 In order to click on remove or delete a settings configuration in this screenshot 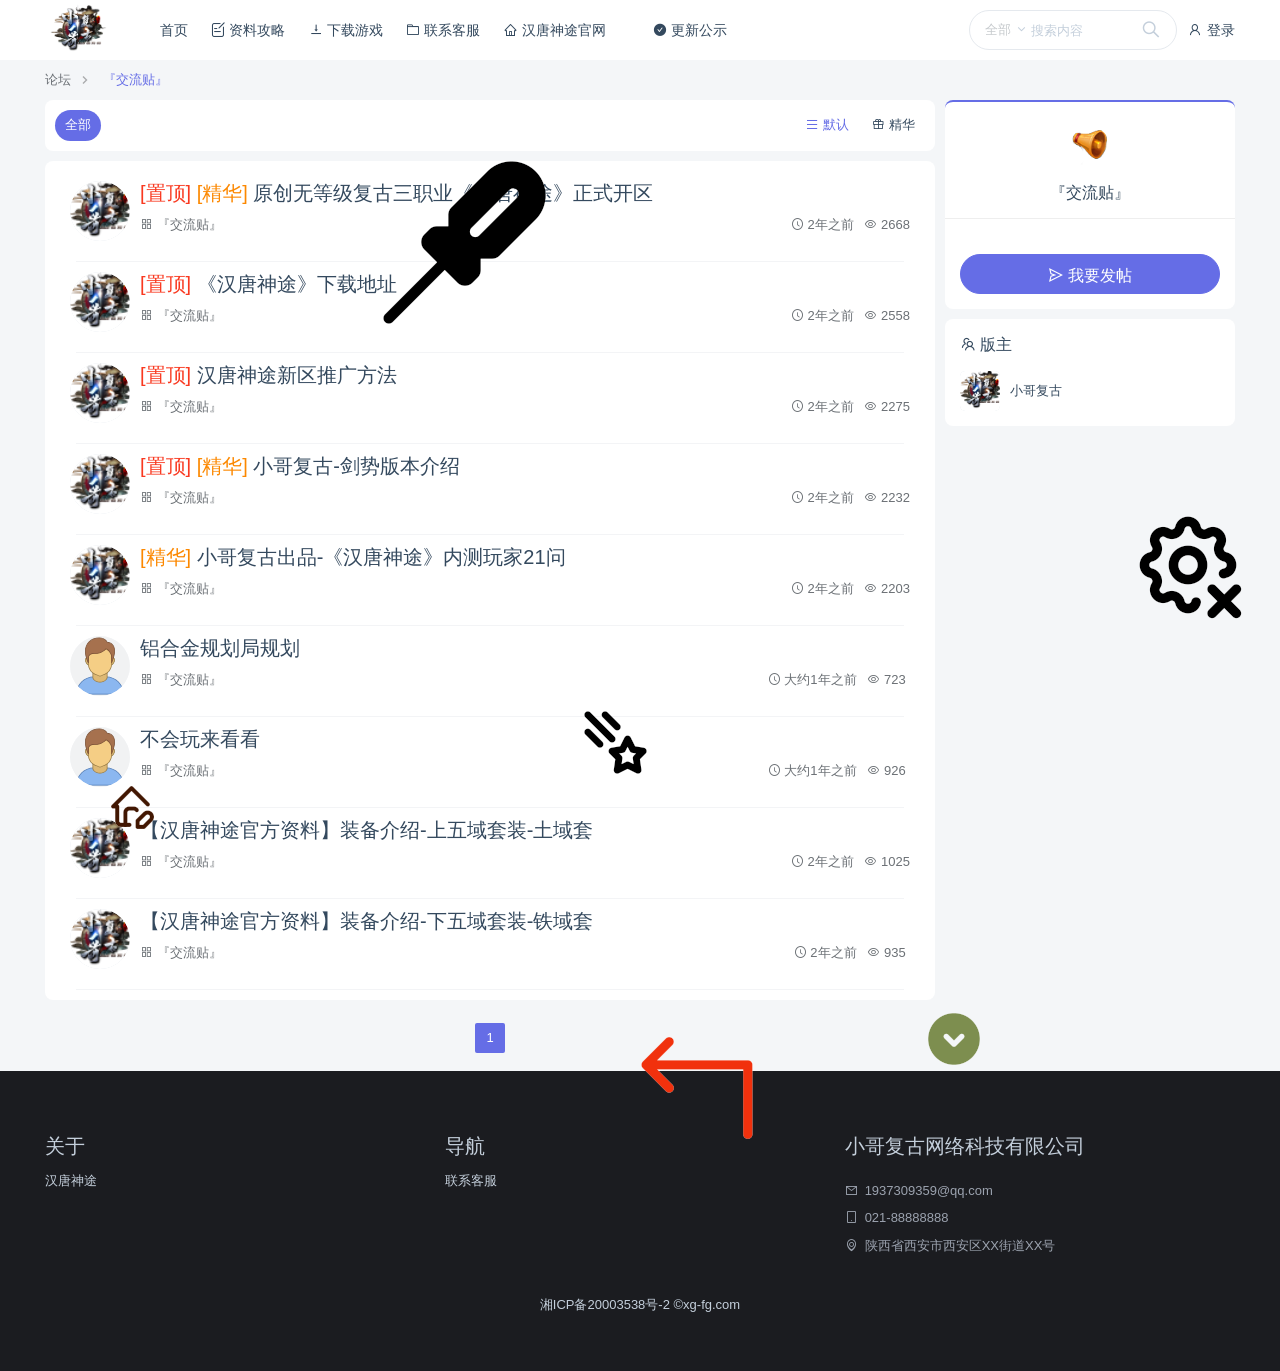, I will do `click(1188, 565)`.